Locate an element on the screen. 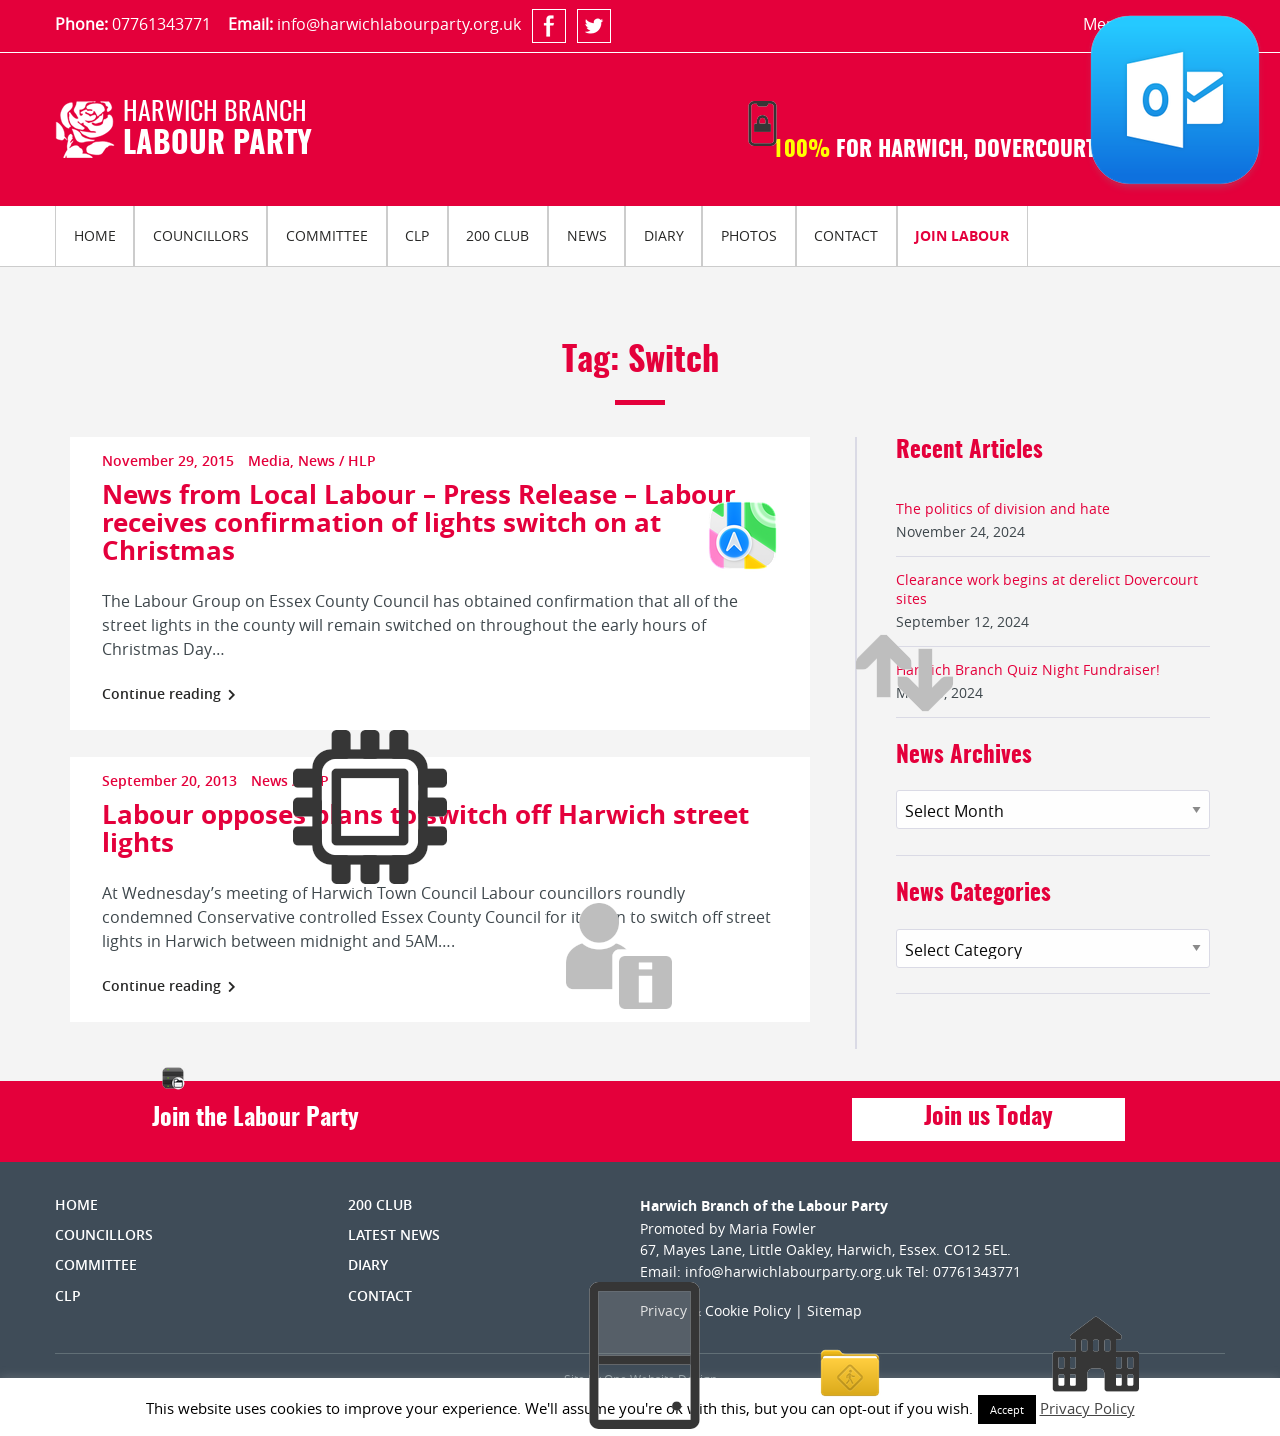 The image size is (1280, 1436). view user profile information is located at coordinates (619, 956).